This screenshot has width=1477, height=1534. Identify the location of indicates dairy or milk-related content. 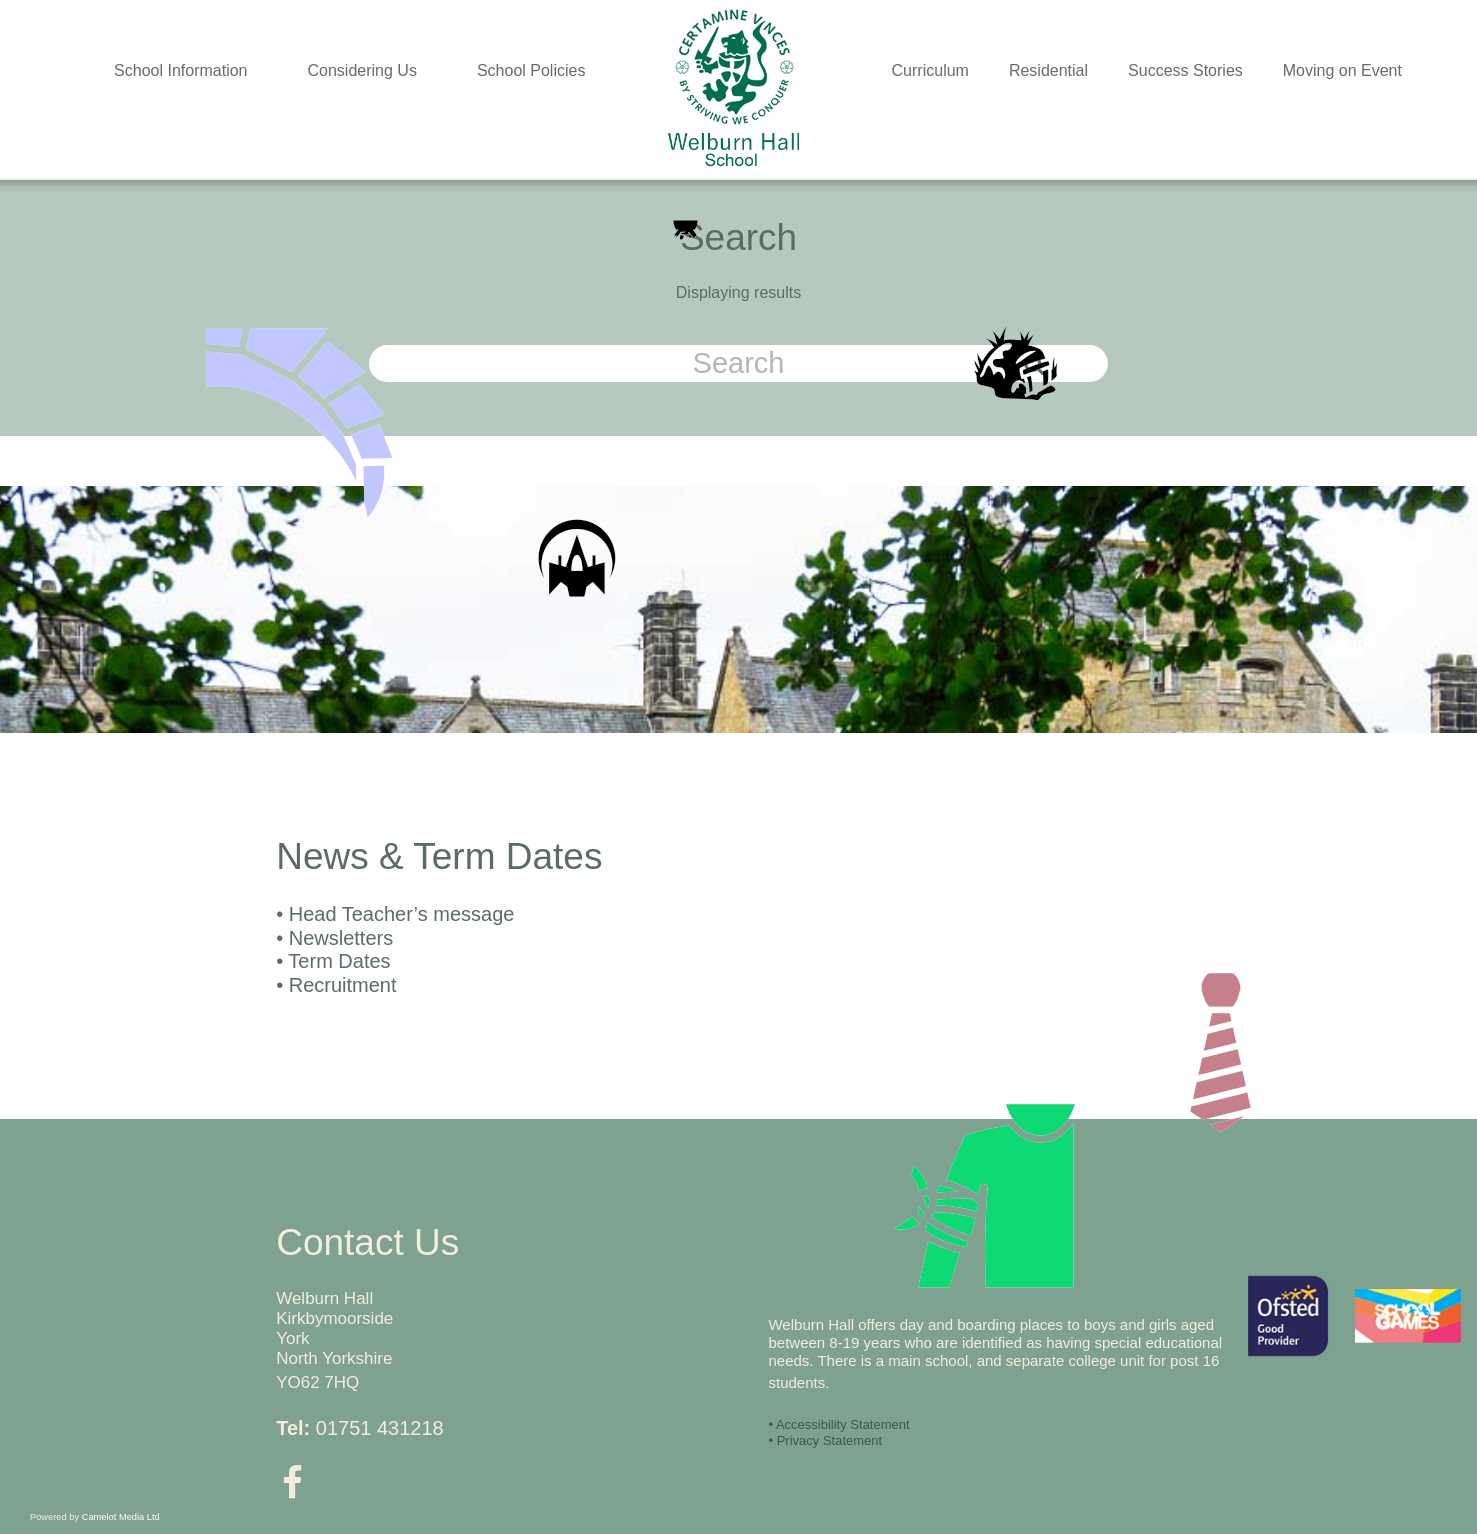
(685, 232).